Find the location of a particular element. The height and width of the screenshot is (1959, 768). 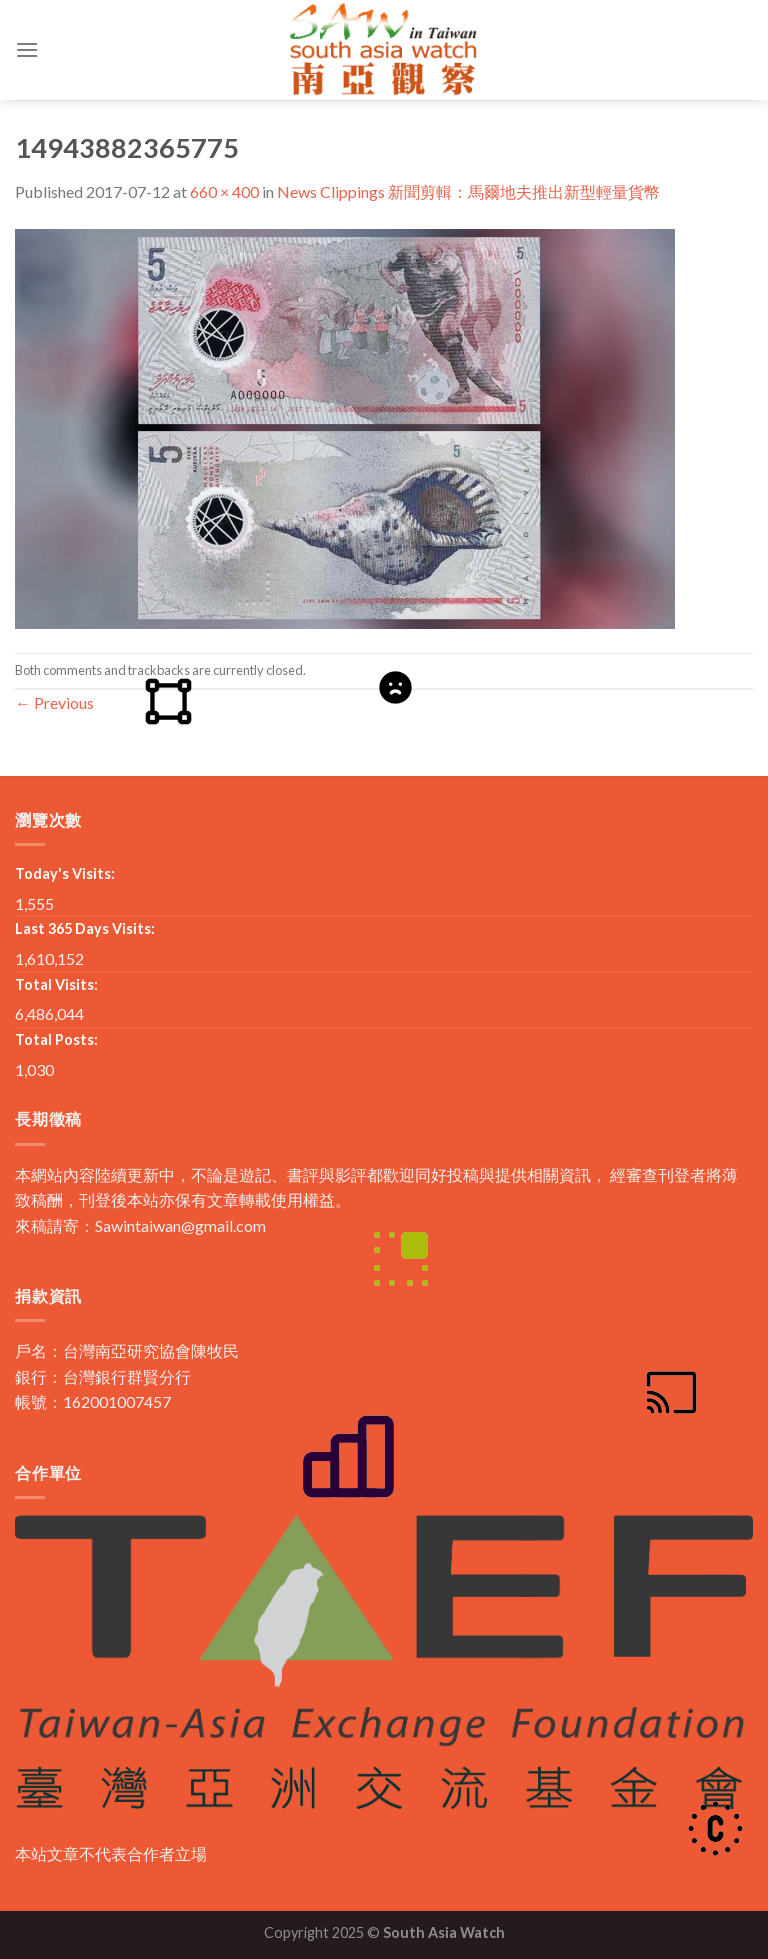

access vector editing tools is located at coordinates (168, 701).